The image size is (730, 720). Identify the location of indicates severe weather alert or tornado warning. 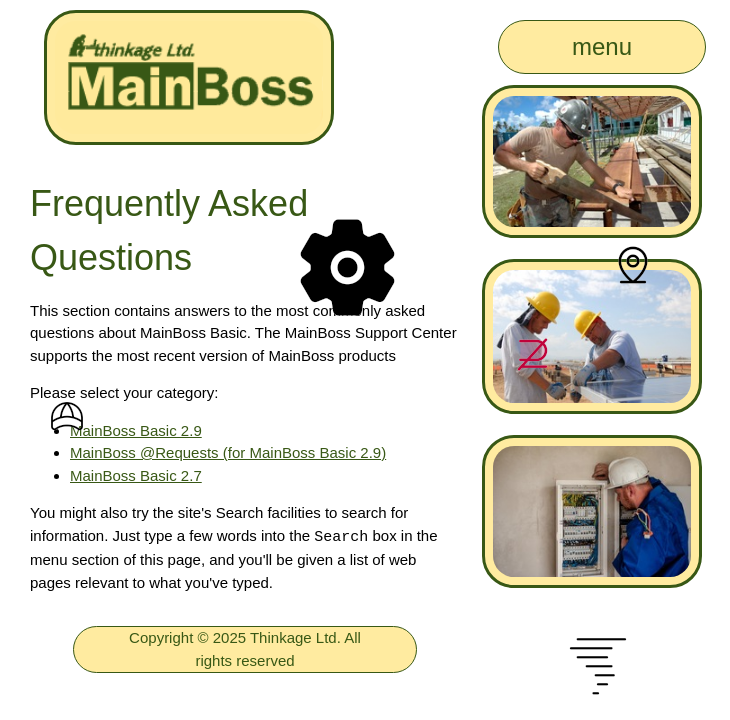
(598, 664).